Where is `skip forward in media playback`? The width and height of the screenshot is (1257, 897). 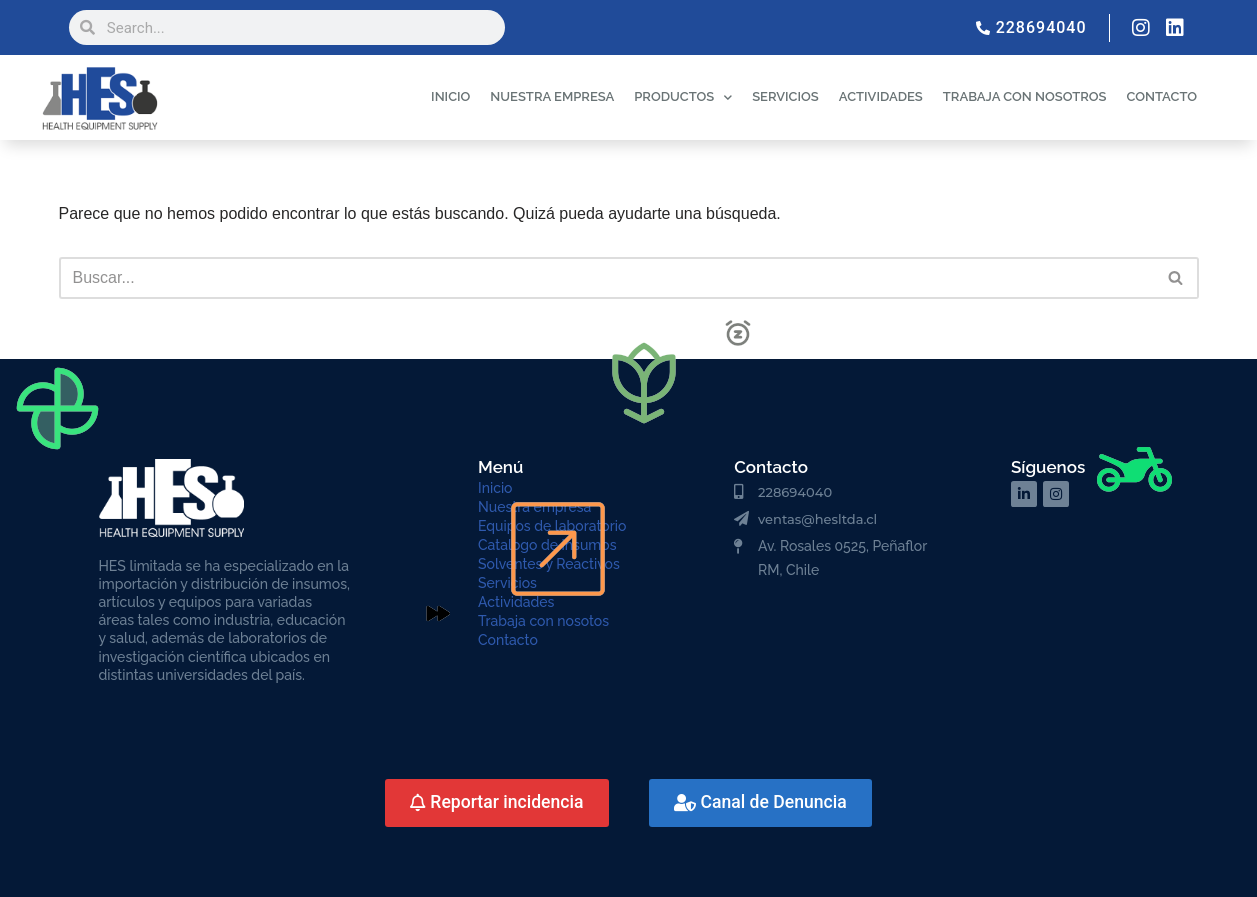
skip forward in media playback is located at coordinates (436, 613).